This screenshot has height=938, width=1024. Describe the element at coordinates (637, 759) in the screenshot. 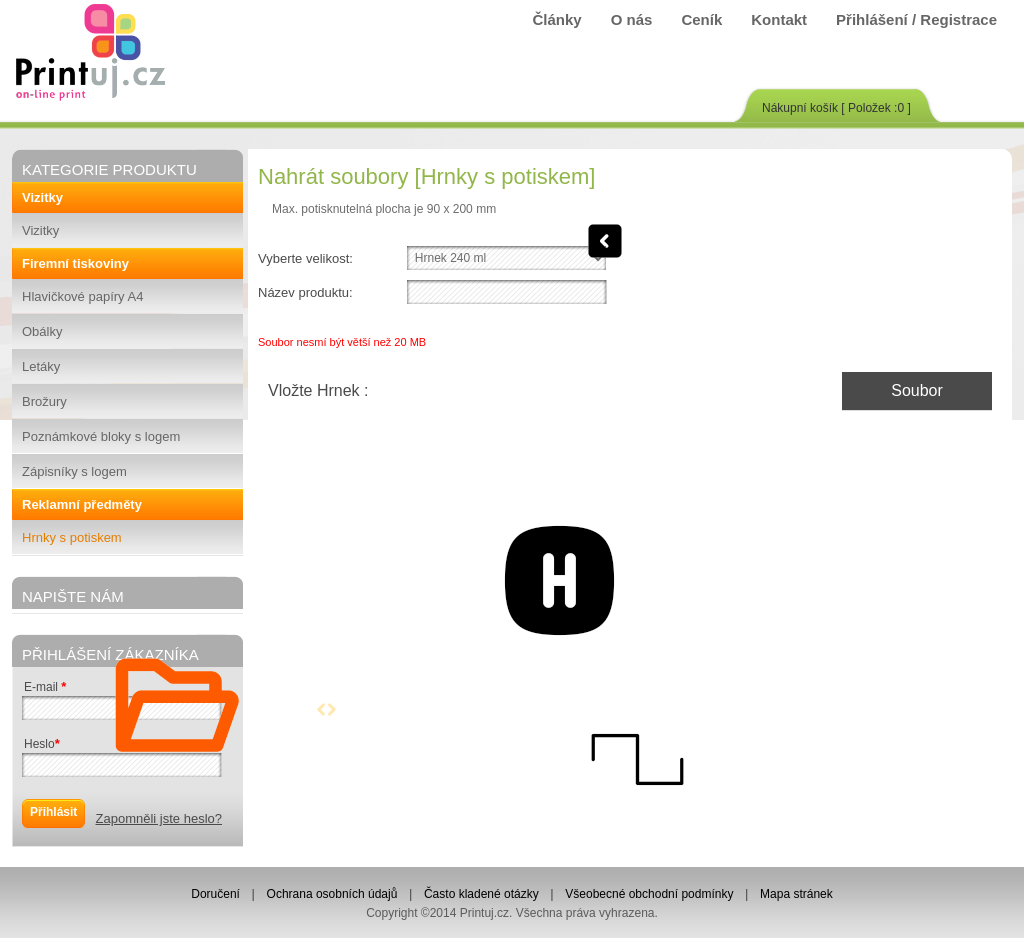

I see `toggle square wave audio signal` at that location.